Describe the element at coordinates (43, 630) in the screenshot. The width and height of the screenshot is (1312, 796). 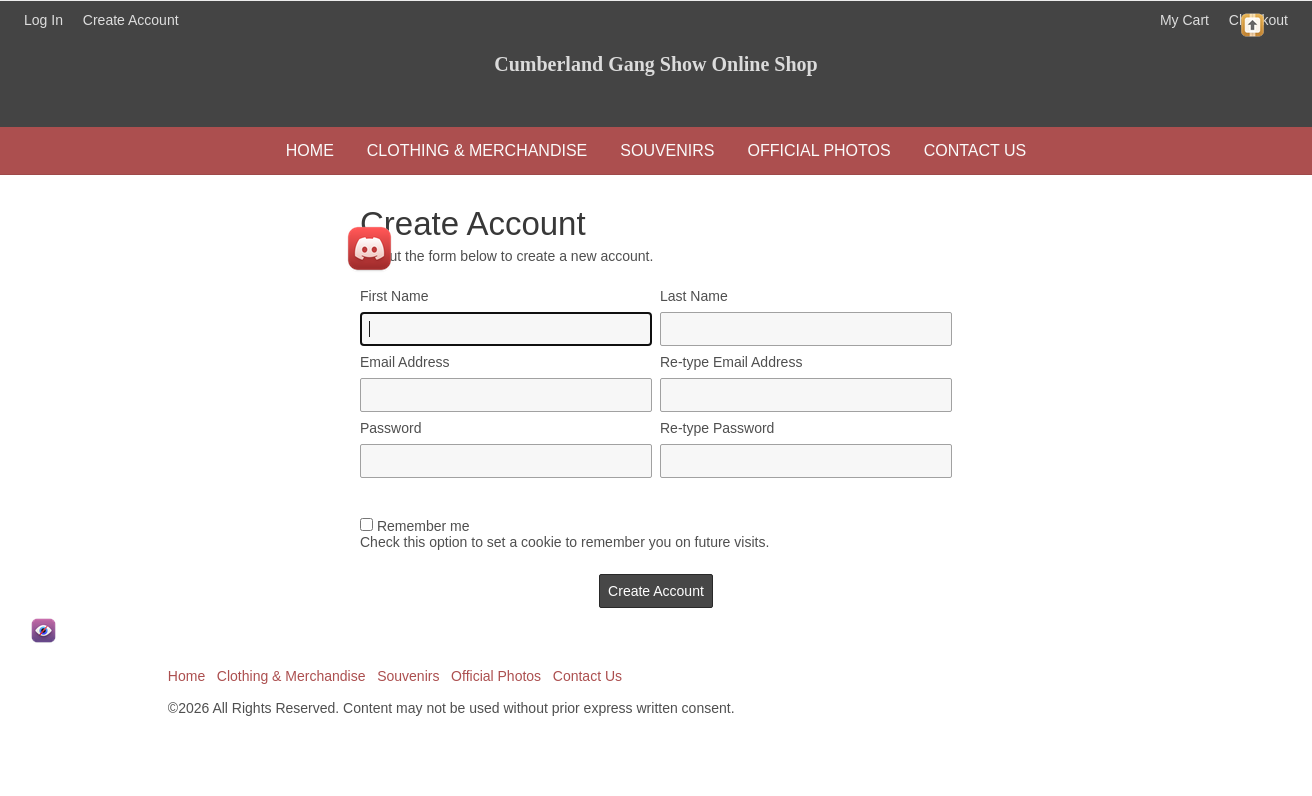
I see `open privacy and security settings` at that location.